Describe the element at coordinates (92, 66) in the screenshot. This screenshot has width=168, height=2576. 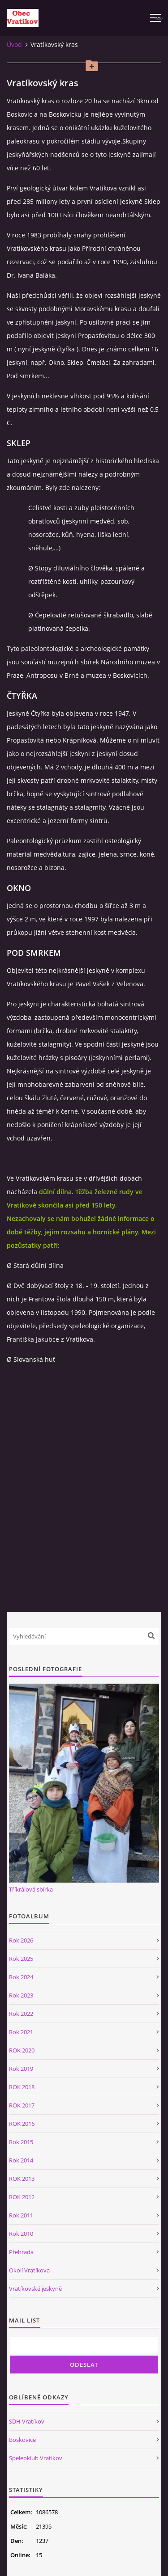
I see `create a new folder` at that location.